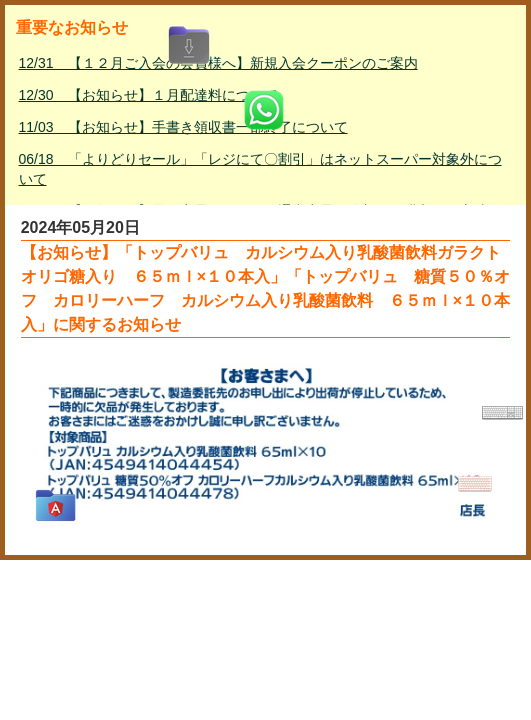 The image size is (531, 720). What do you see at coordinates (502, 412) in the screenshot?
I see `connect an extended keyboard via bluetooth` at bounding box center [502, 412].